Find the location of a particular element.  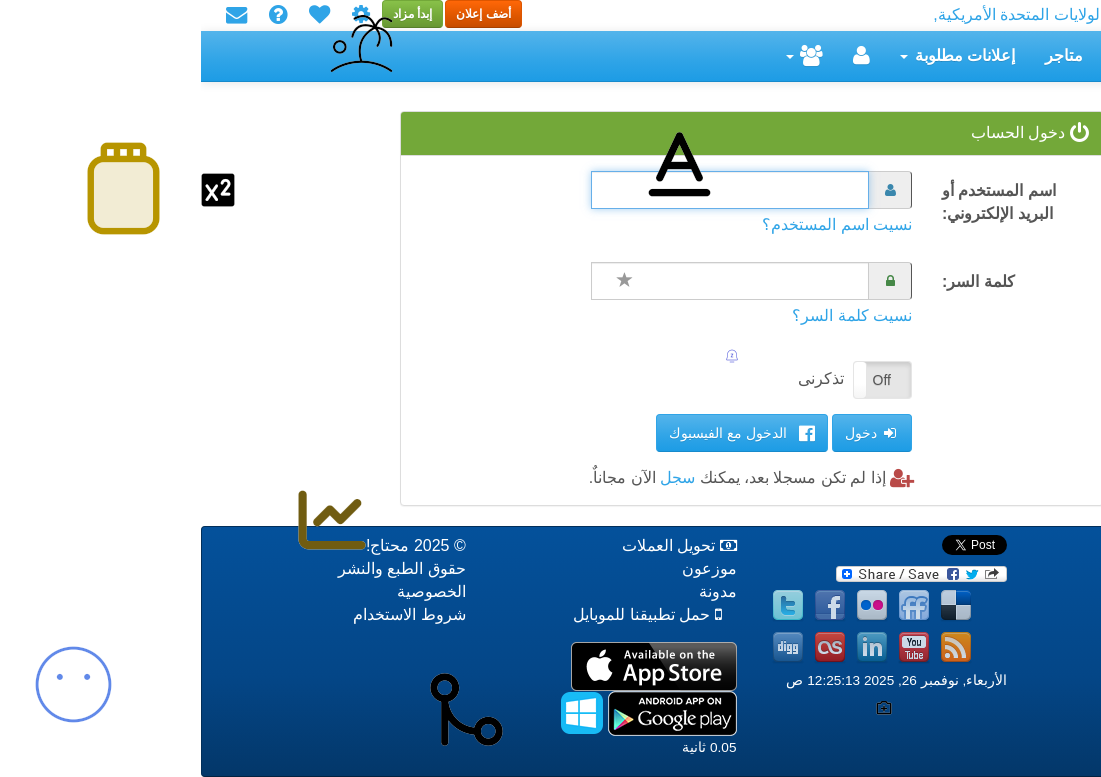

indicates neutral or no reaction is located at coordinates (73, 684).